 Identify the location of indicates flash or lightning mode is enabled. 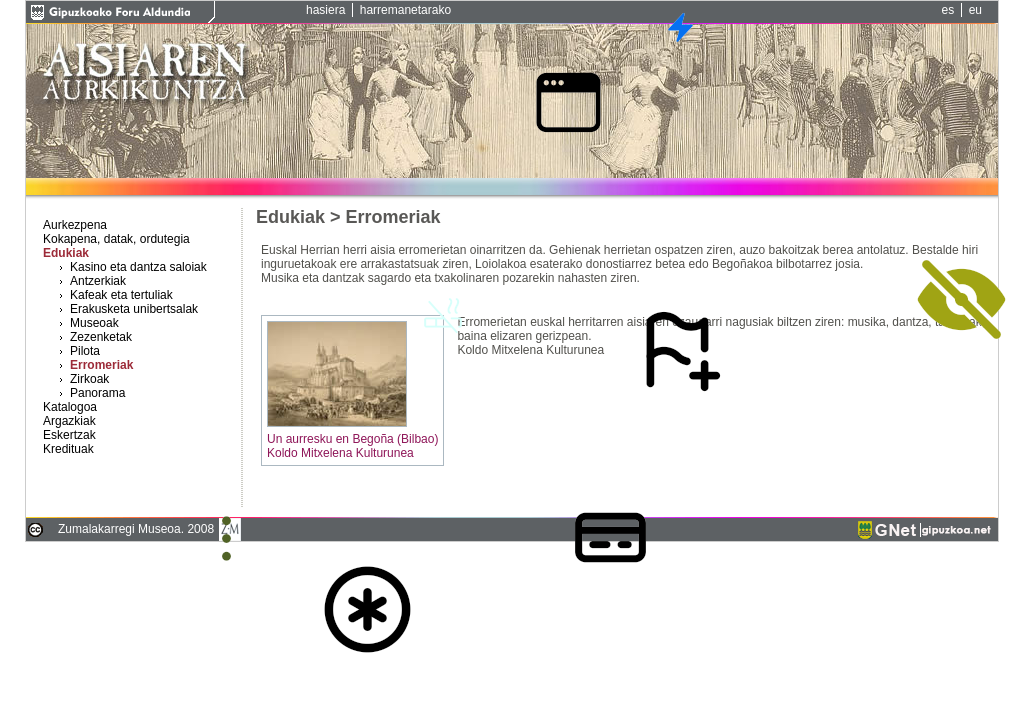
(680, 27).